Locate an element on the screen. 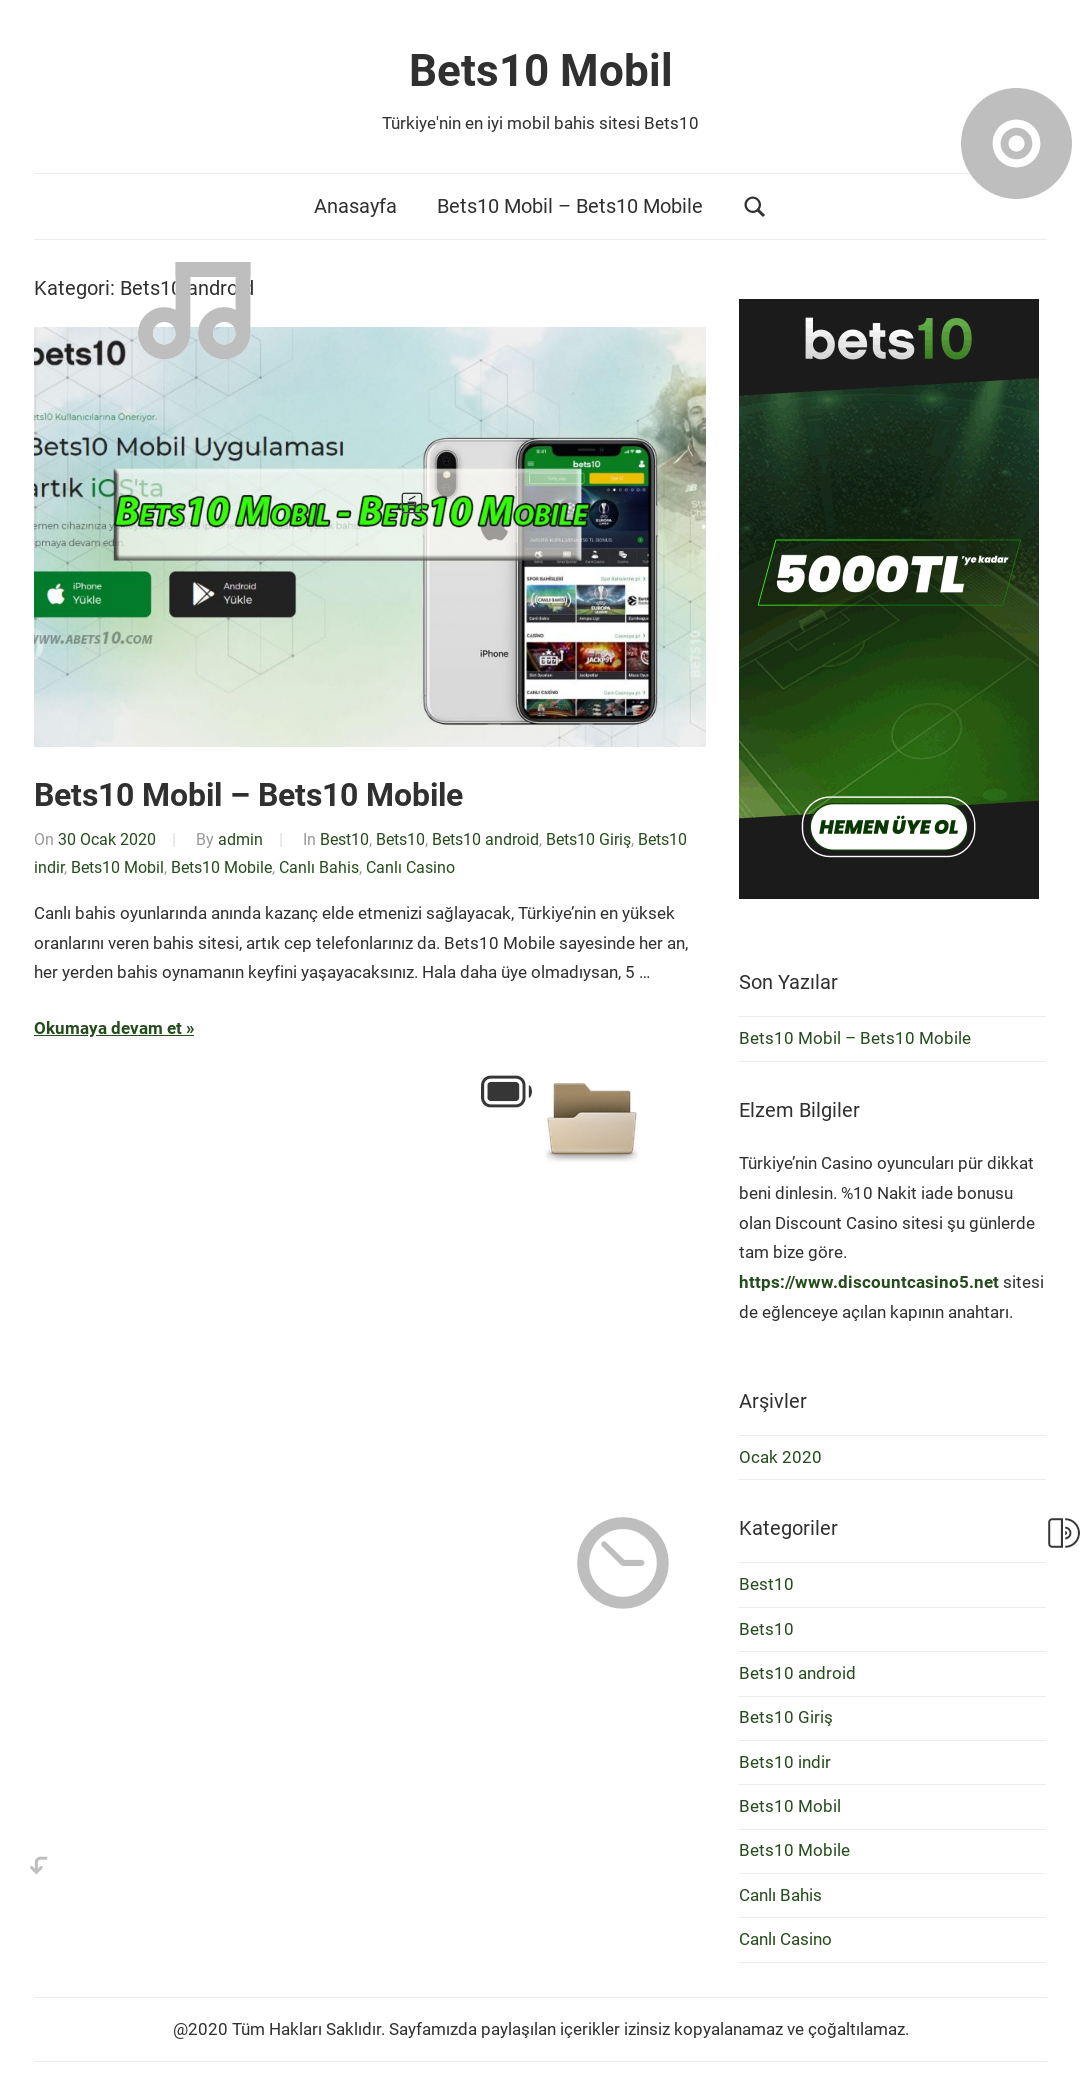  view unplayed albums in your music library is located at coordinates (1063, 1533).